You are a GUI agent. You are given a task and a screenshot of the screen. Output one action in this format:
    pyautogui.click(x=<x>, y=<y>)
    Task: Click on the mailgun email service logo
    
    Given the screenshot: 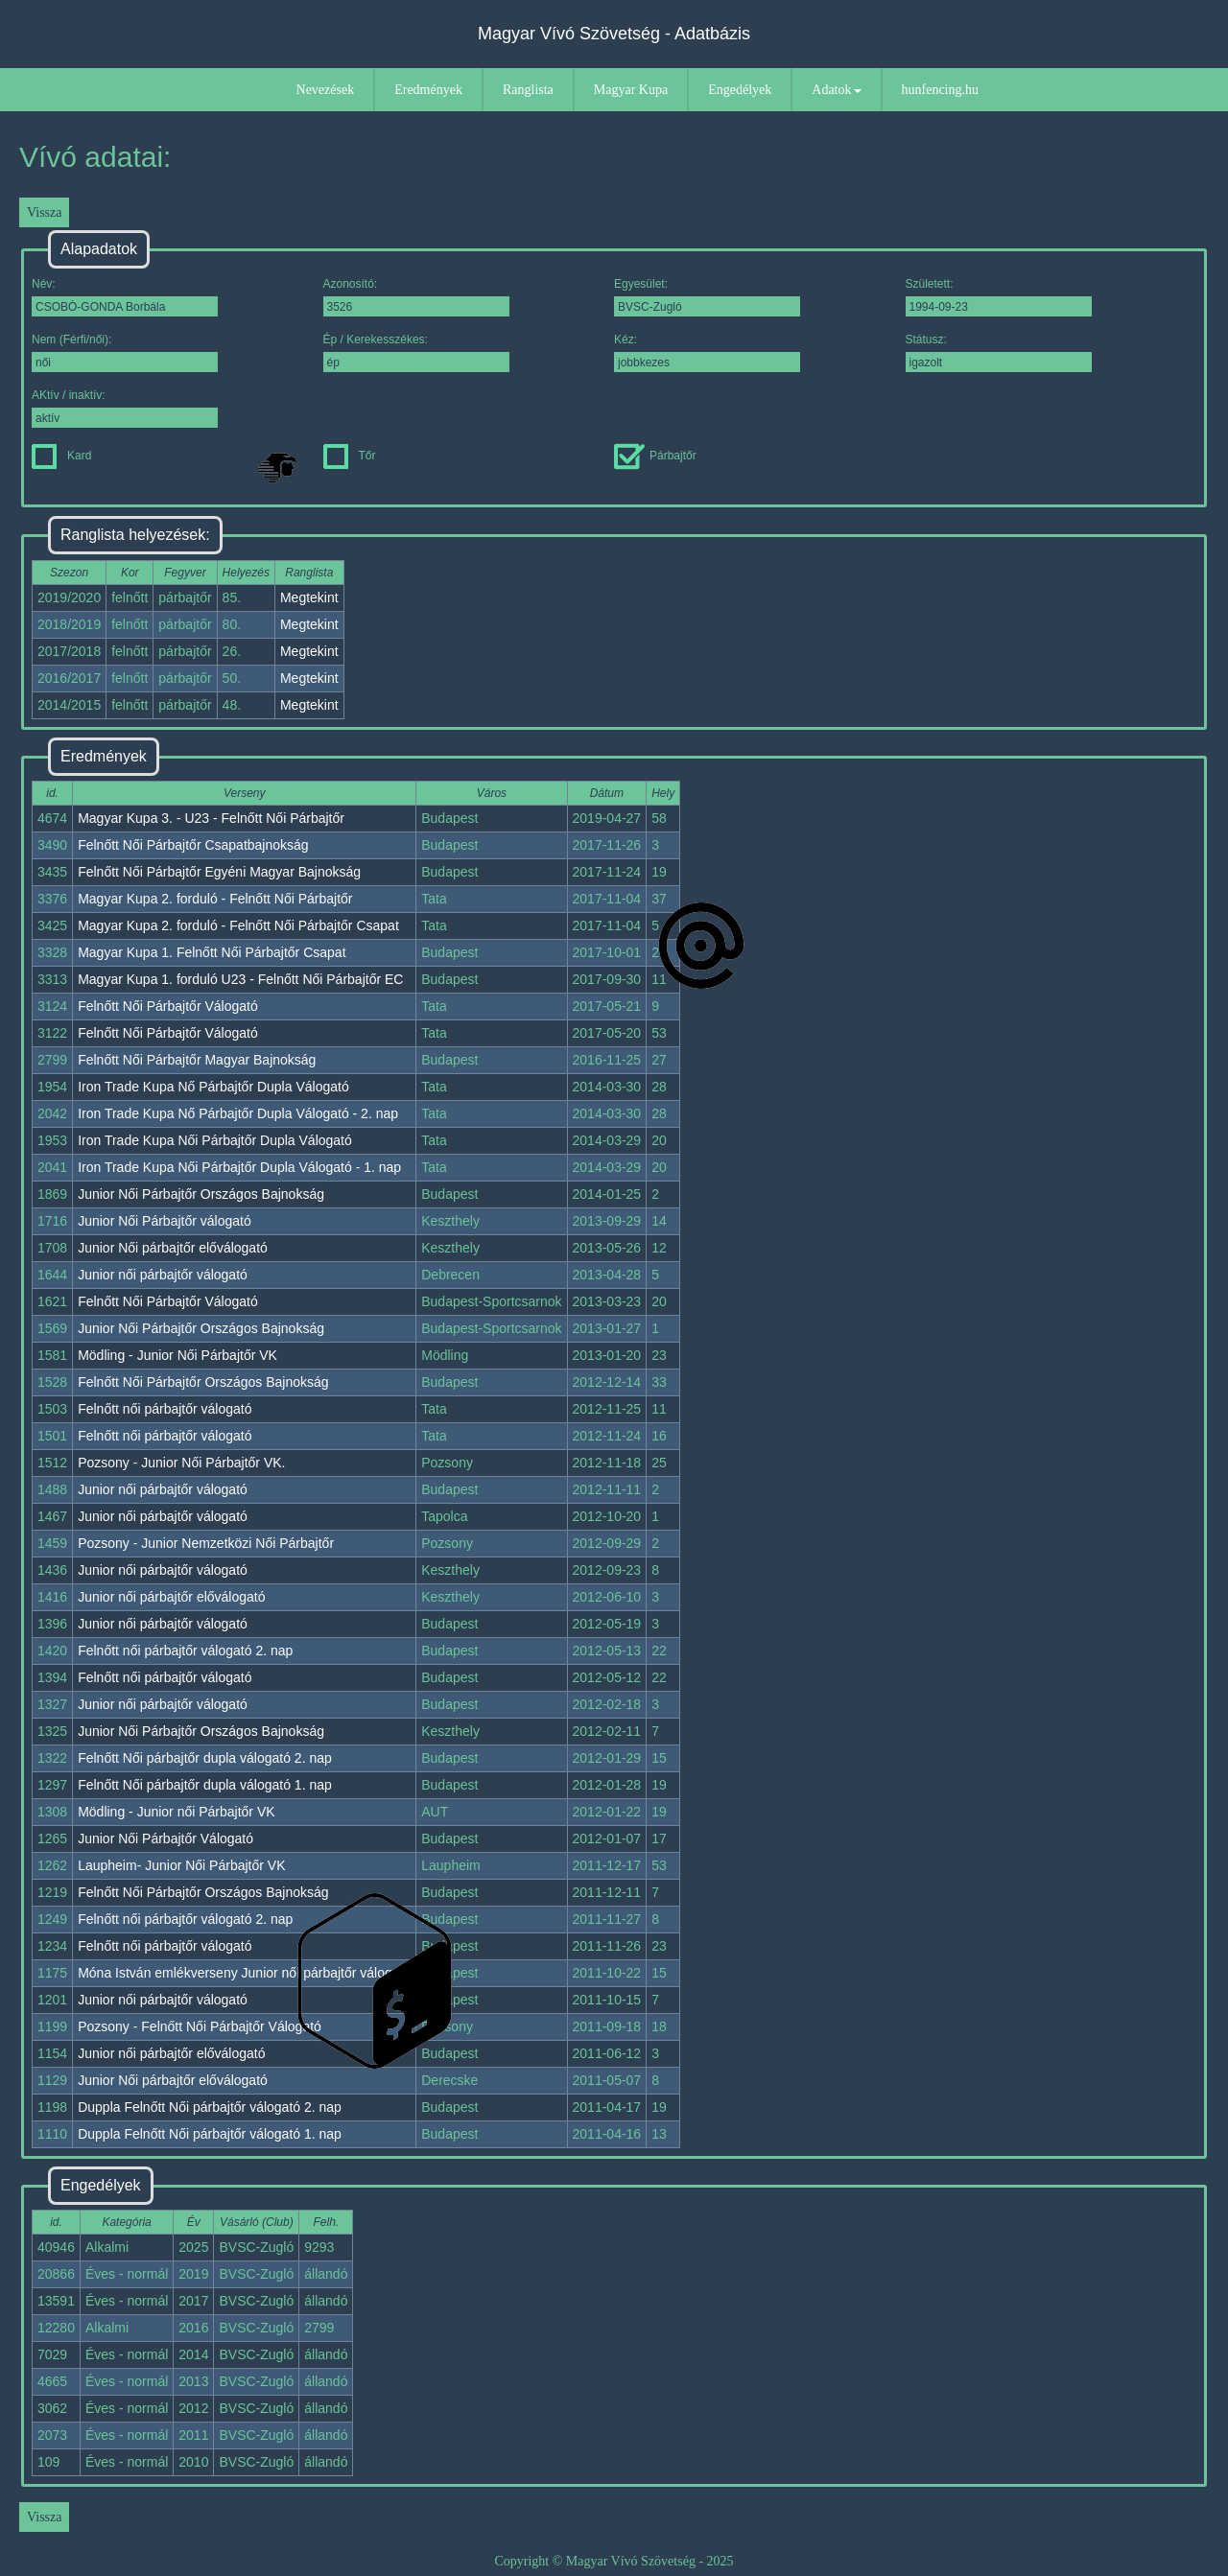 What is the action you would take?
    pyautogui.click(x=701, y=946)
    